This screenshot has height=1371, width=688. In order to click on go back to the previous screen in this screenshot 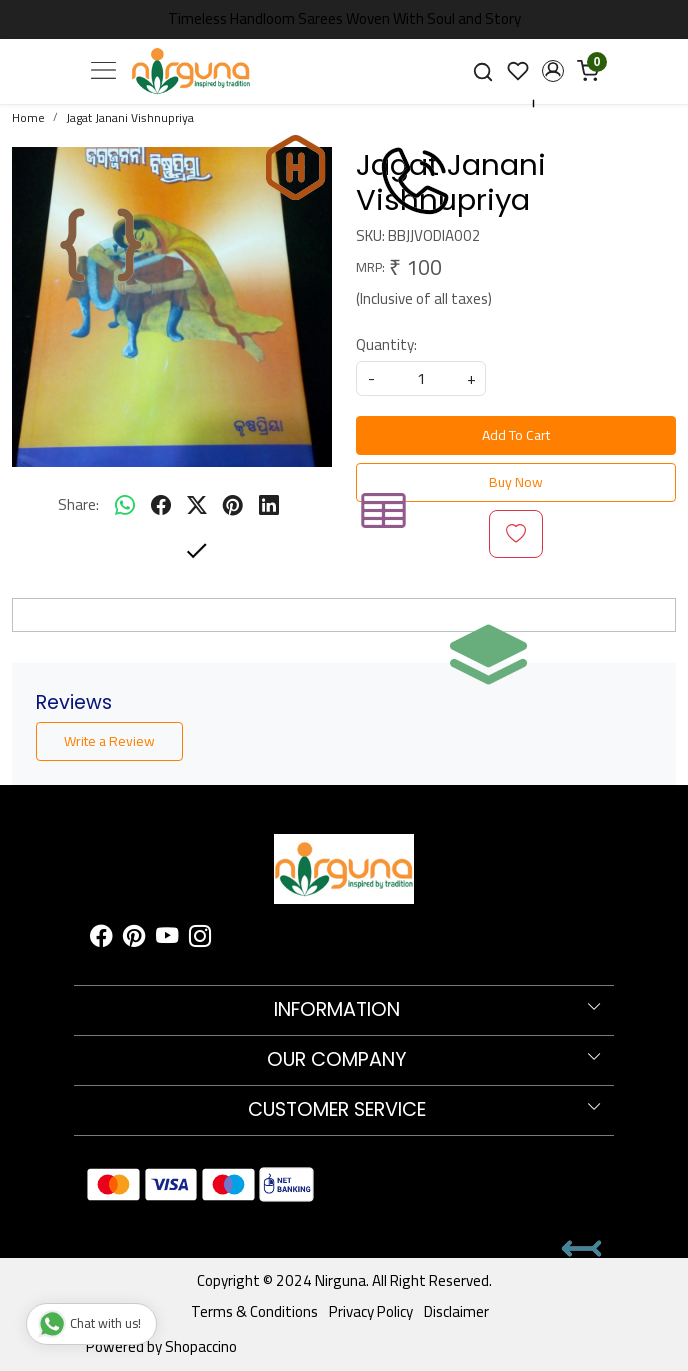, I will do `click(581, 1248)`.